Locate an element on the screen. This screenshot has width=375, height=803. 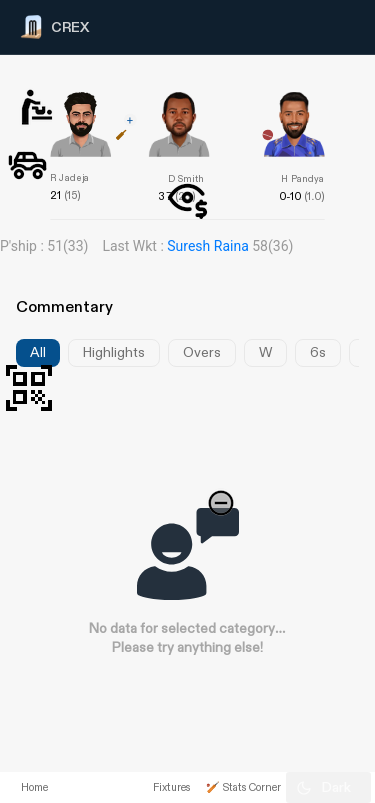
remove an item from a list is located at coordinates (221, 503).